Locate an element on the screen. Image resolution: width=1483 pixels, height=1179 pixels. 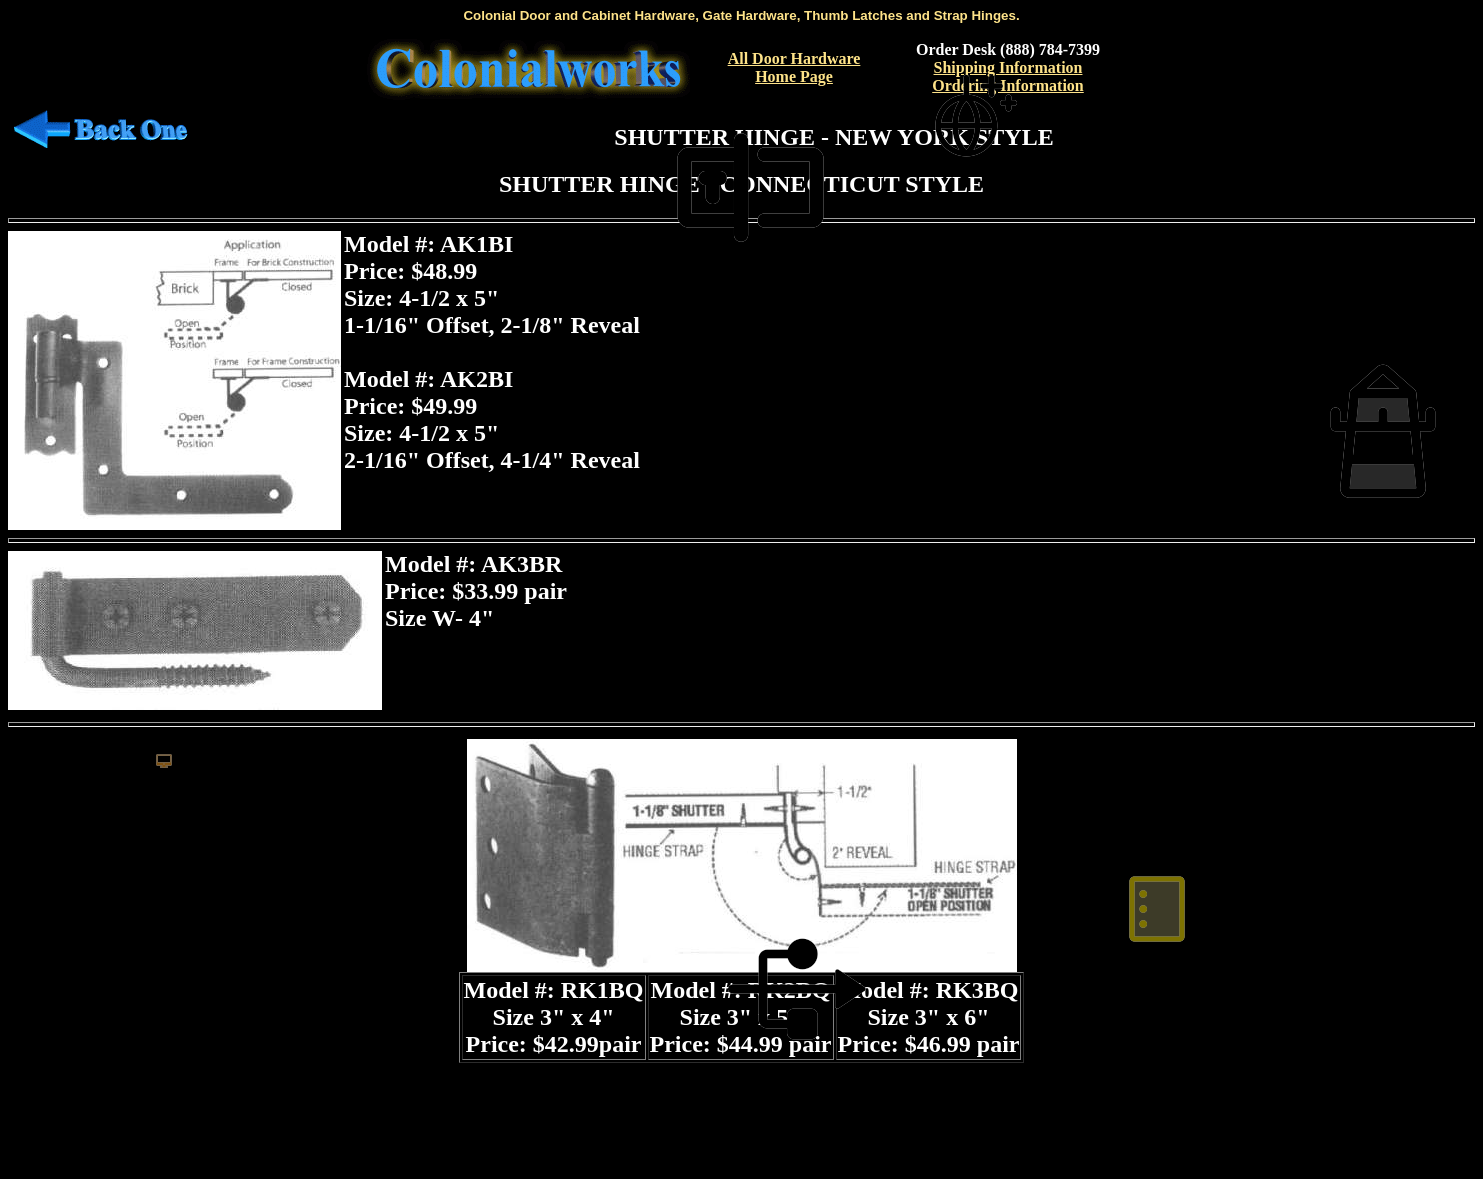
connect a usb device is located at coordinates (798, 989).